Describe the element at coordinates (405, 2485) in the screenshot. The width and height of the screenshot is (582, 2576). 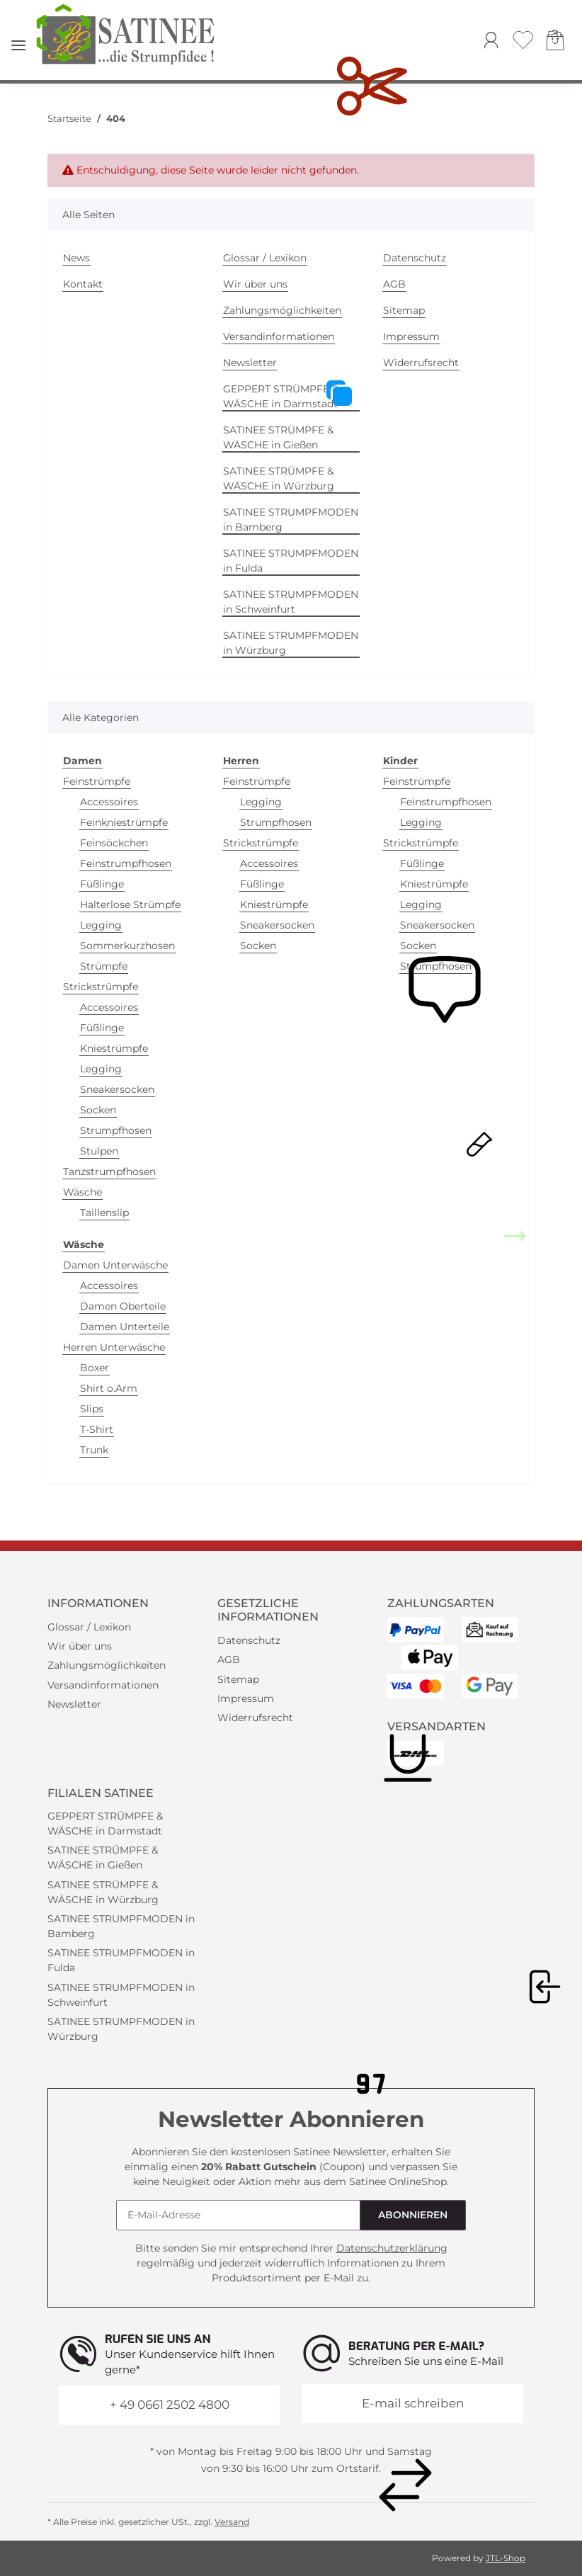
I see `swap or exchange items` at that location.